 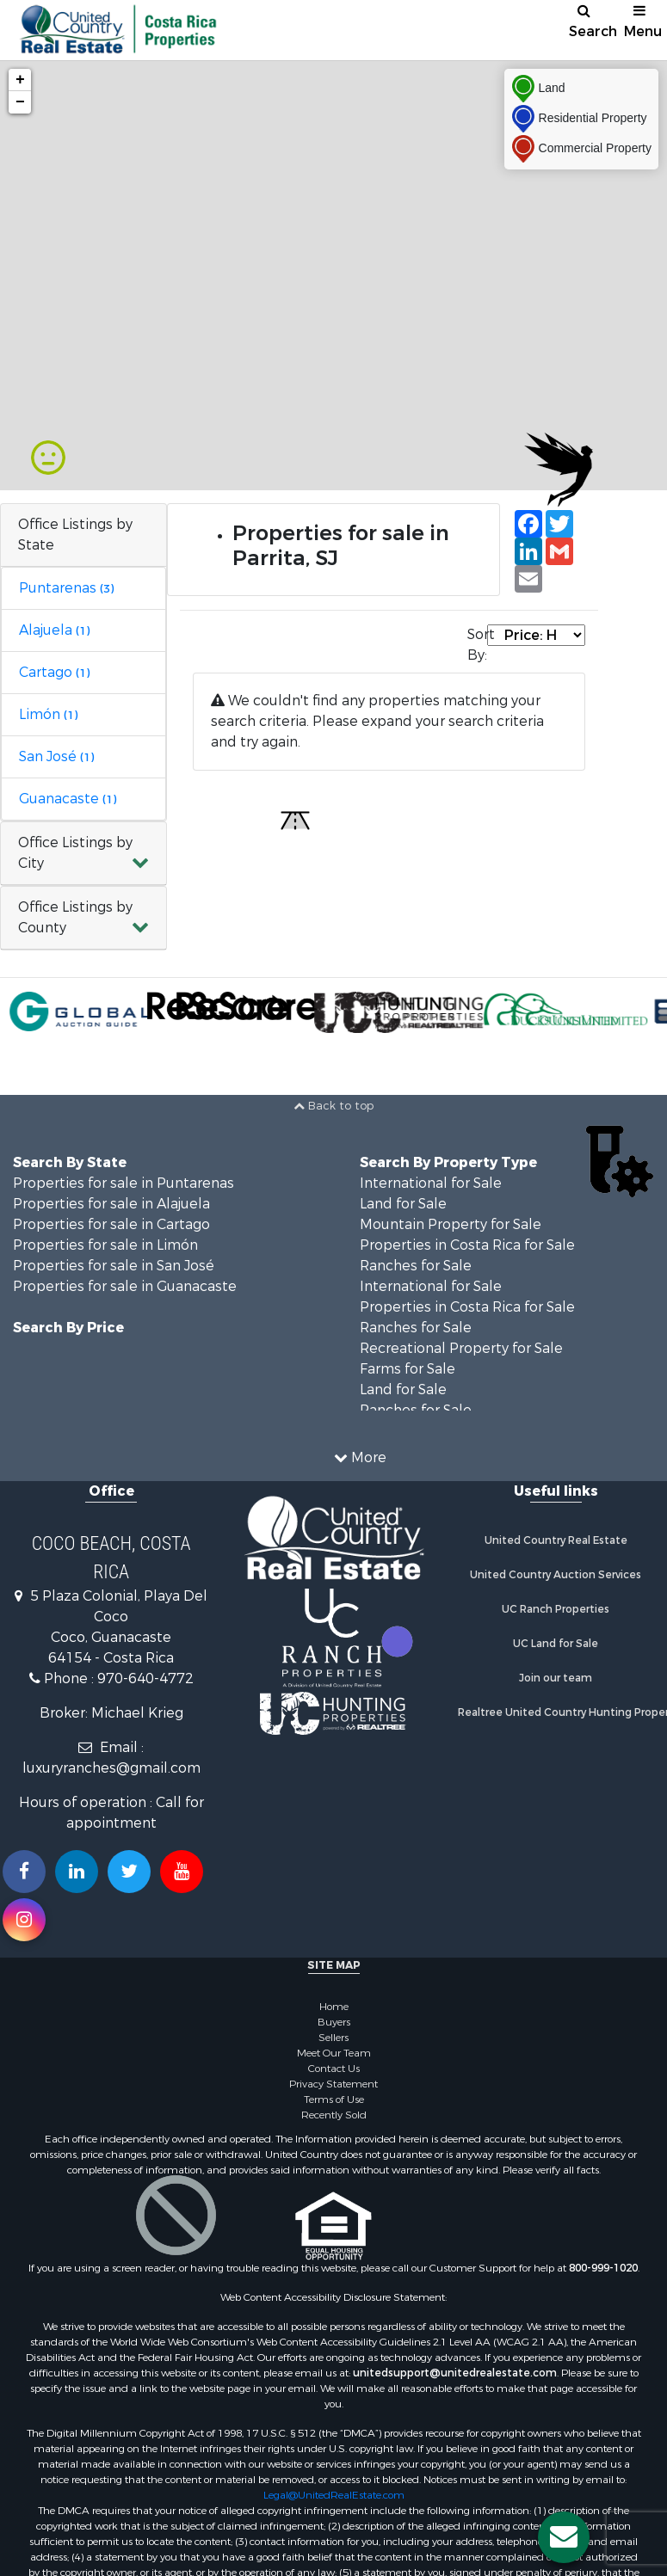 What do you see at coordinates (559, 470) in the screenshot?
I see `studiovinari brand logo` at bounding box center [559, 470].